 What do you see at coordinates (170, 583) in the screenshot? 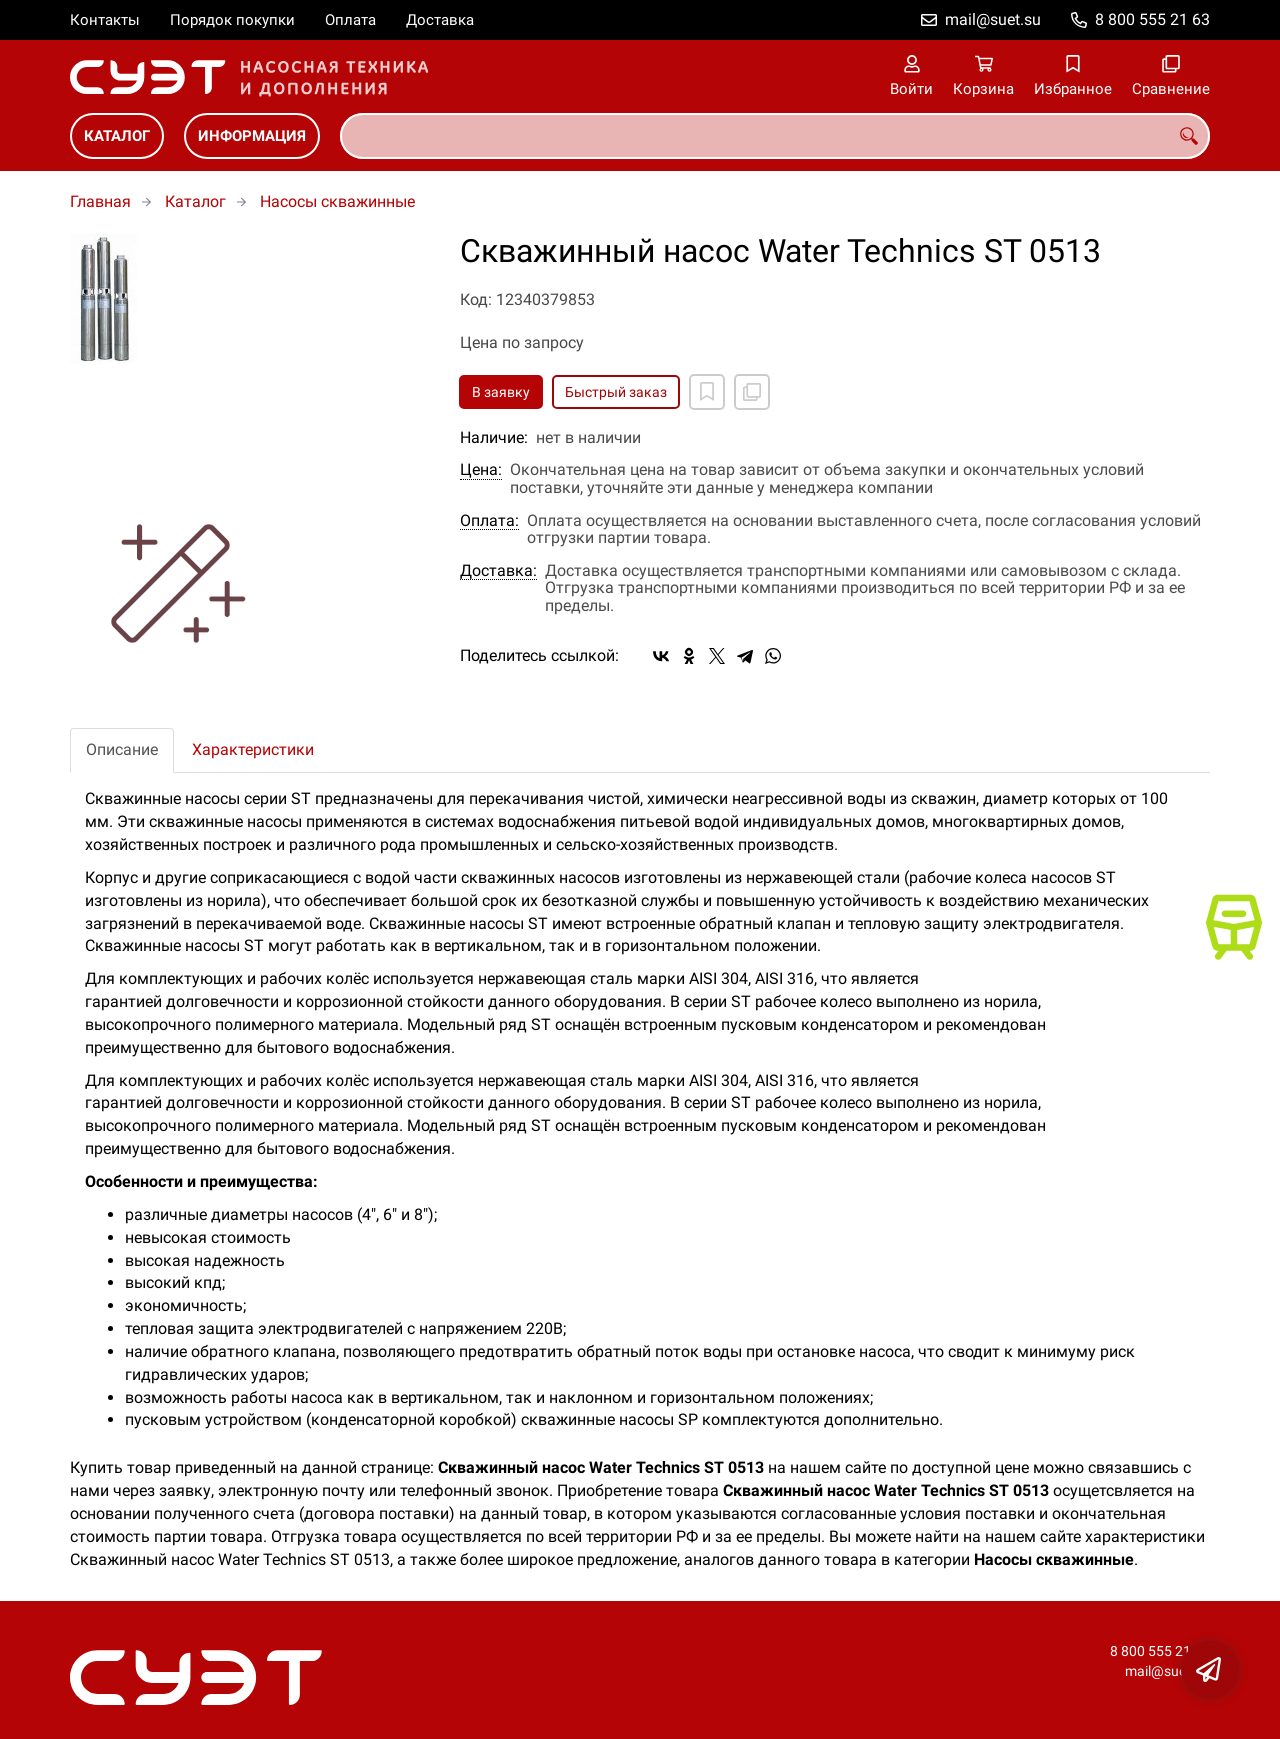
I see `apply auto-enhance or magic editing to content` at bounding box center [170, 583].